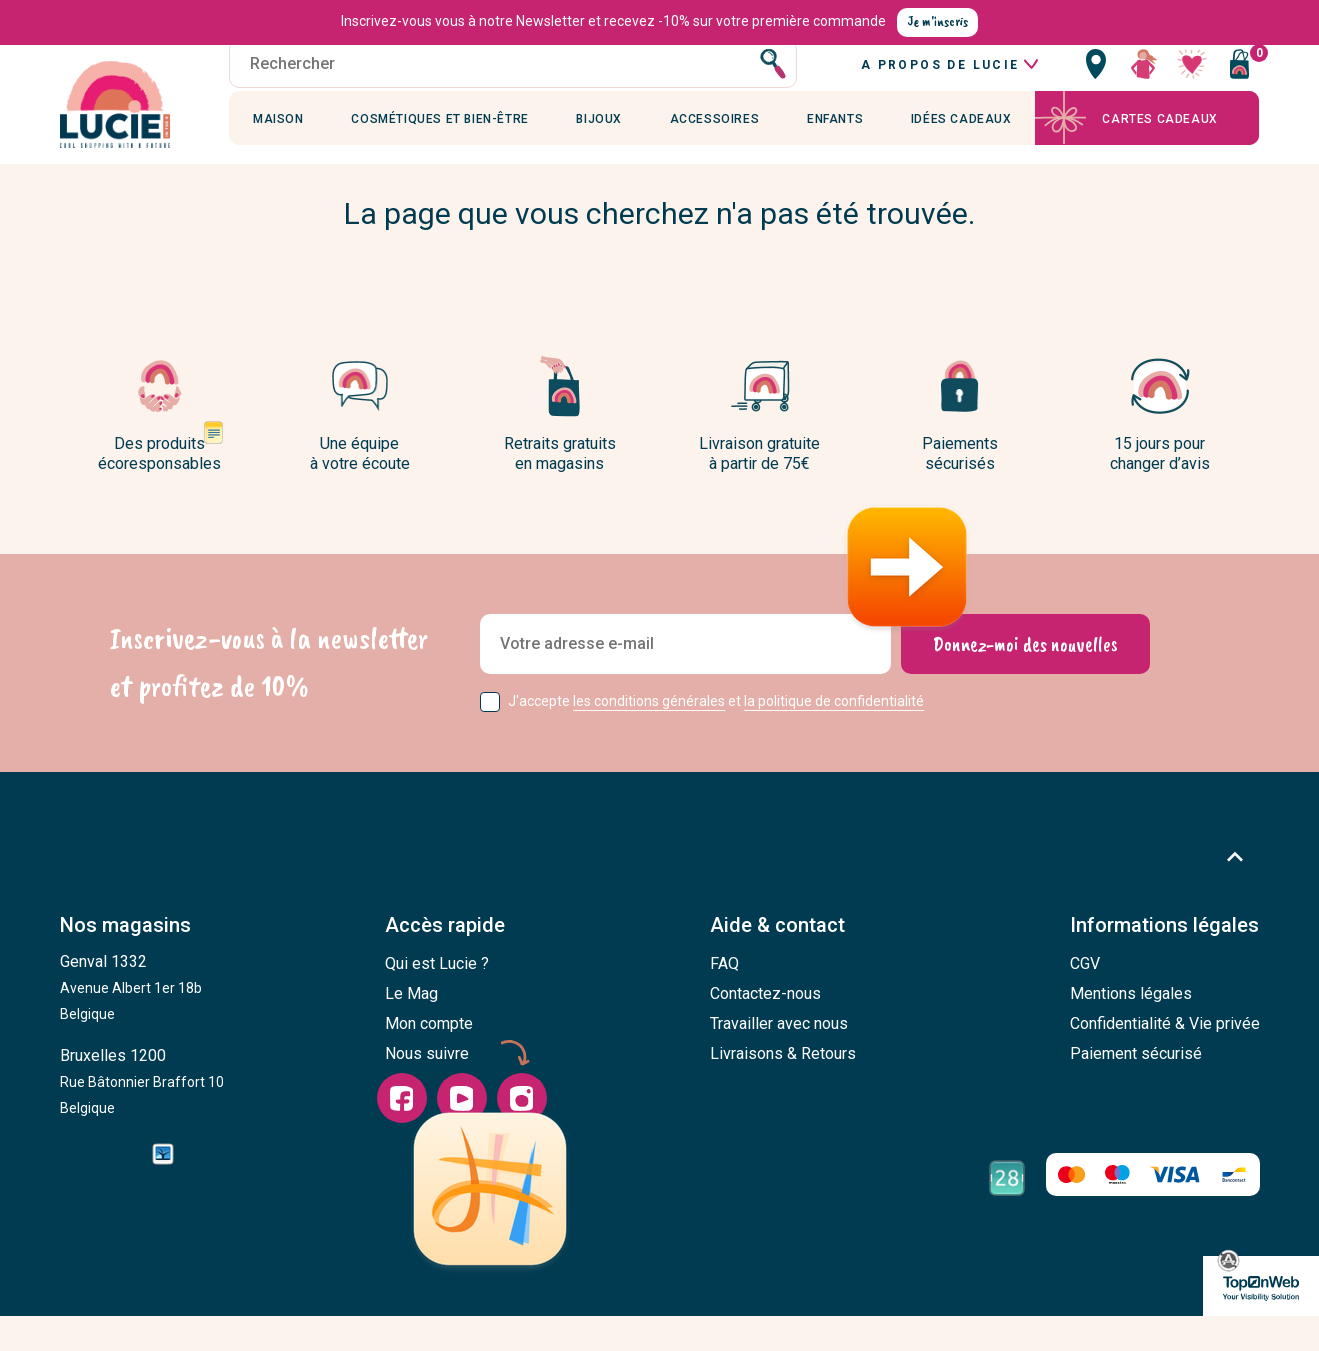 The height and width of the screenshot is (1351, 1319). What do you see at coordinates (1007, 1178) in the screenshot?
I see `open the calendar app` at bounding box center [1007, 1178].